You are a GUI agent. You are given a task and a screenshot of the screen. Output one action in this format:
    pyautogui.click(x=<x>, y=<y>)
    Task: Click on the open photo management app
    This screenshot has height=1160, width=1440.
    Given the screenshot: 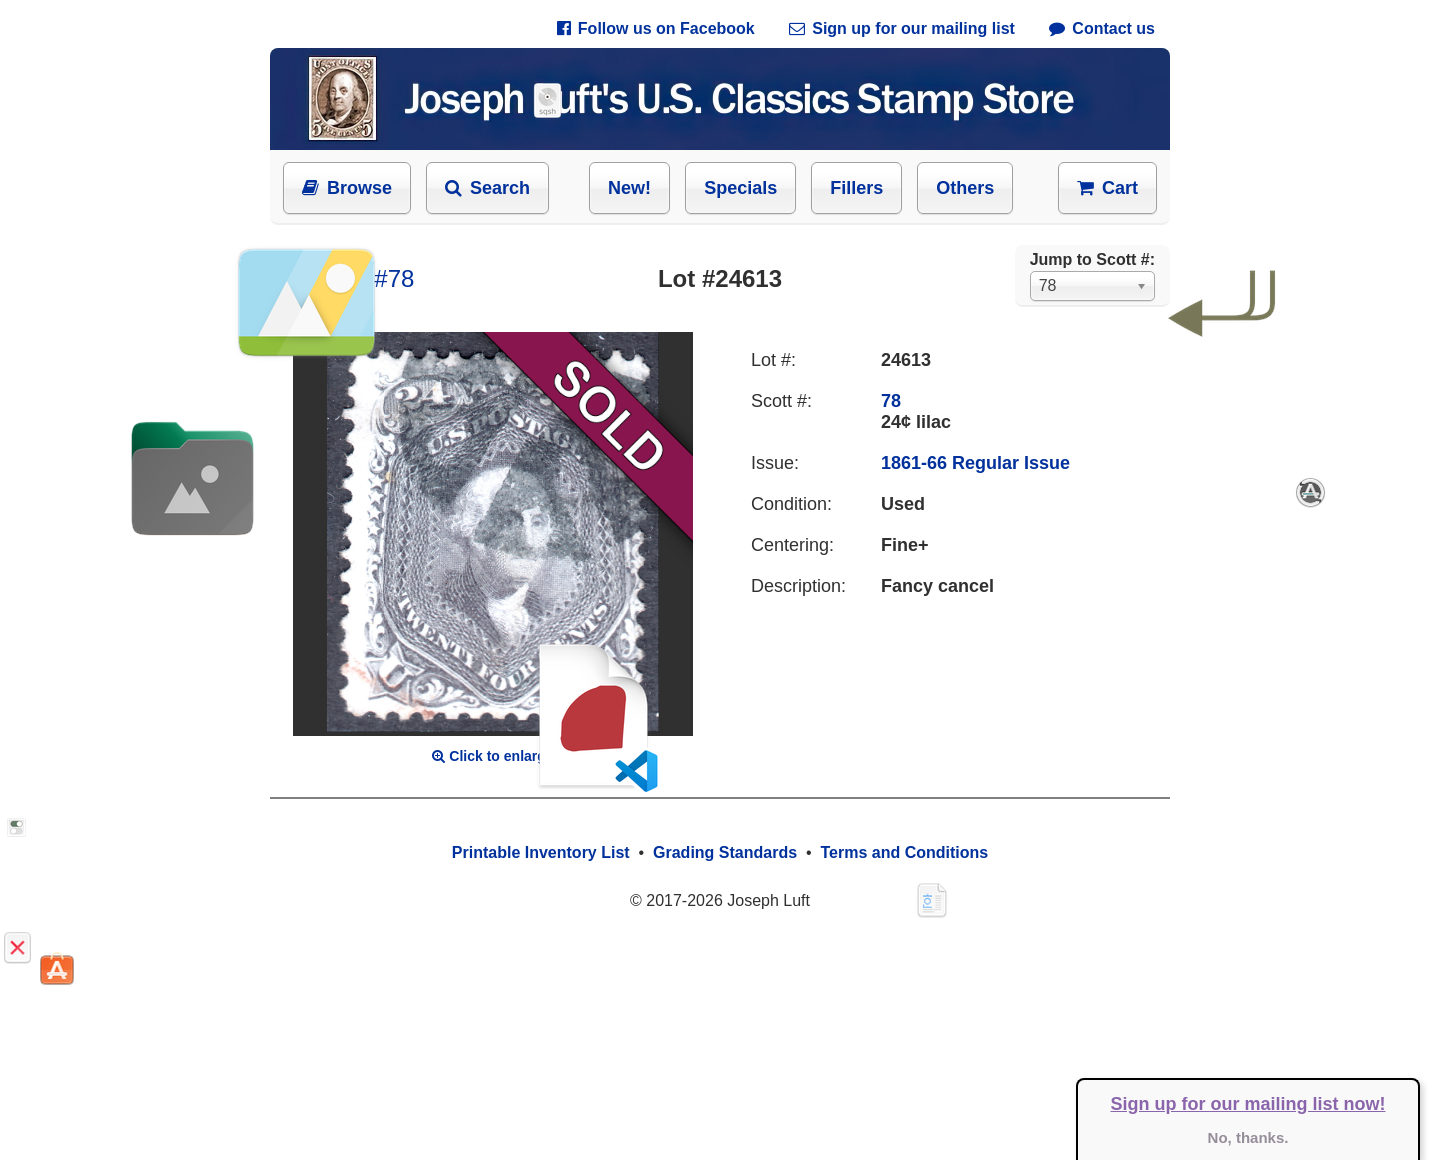 What is the action you would take?
    pyautogui.click(x=306, y=302)
    